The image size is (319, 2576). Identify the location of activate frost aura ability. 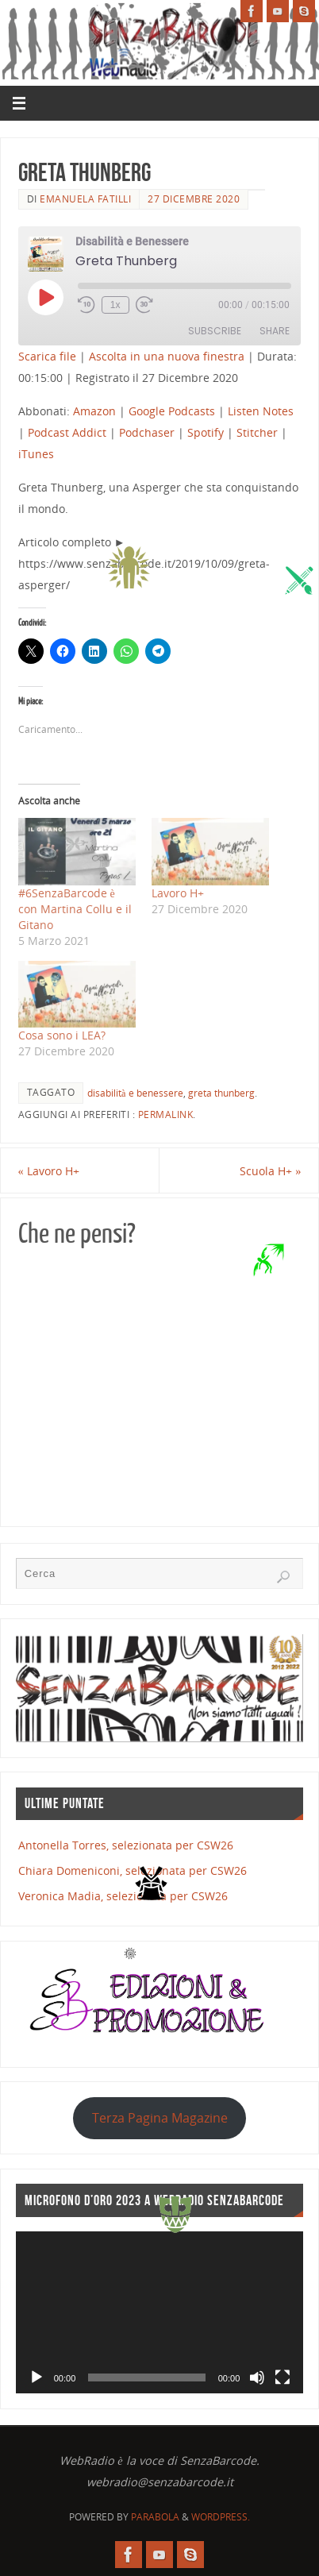
(129, 567).